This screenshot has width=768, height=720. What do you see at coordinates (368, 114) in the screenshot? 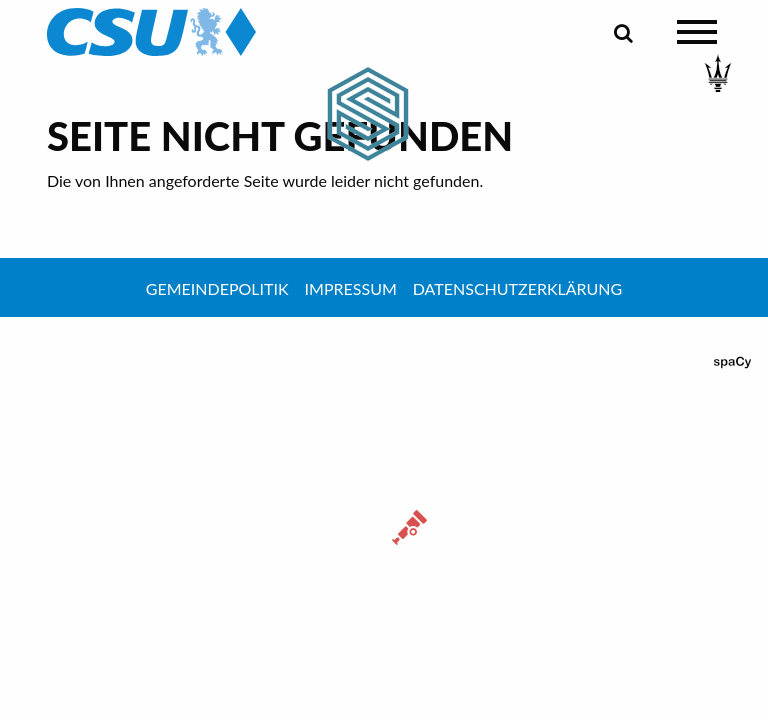
I see `SurrealDB logo` at bounding box center [368, 114].